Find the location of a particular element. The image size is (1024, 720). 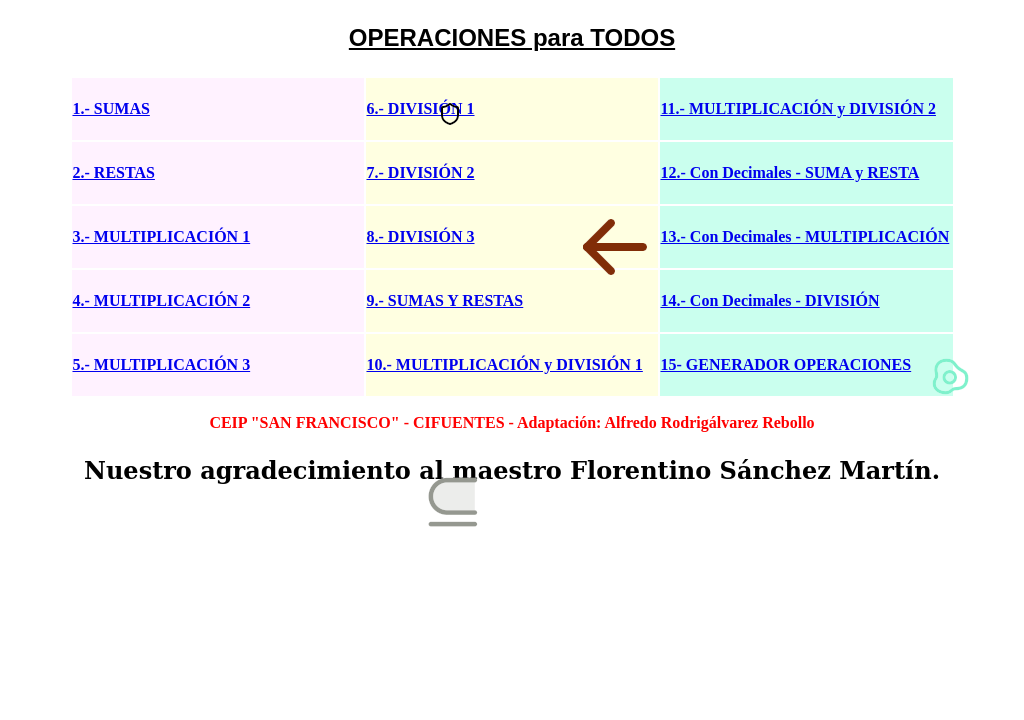

access security settings is located at coordinates (450, 114).